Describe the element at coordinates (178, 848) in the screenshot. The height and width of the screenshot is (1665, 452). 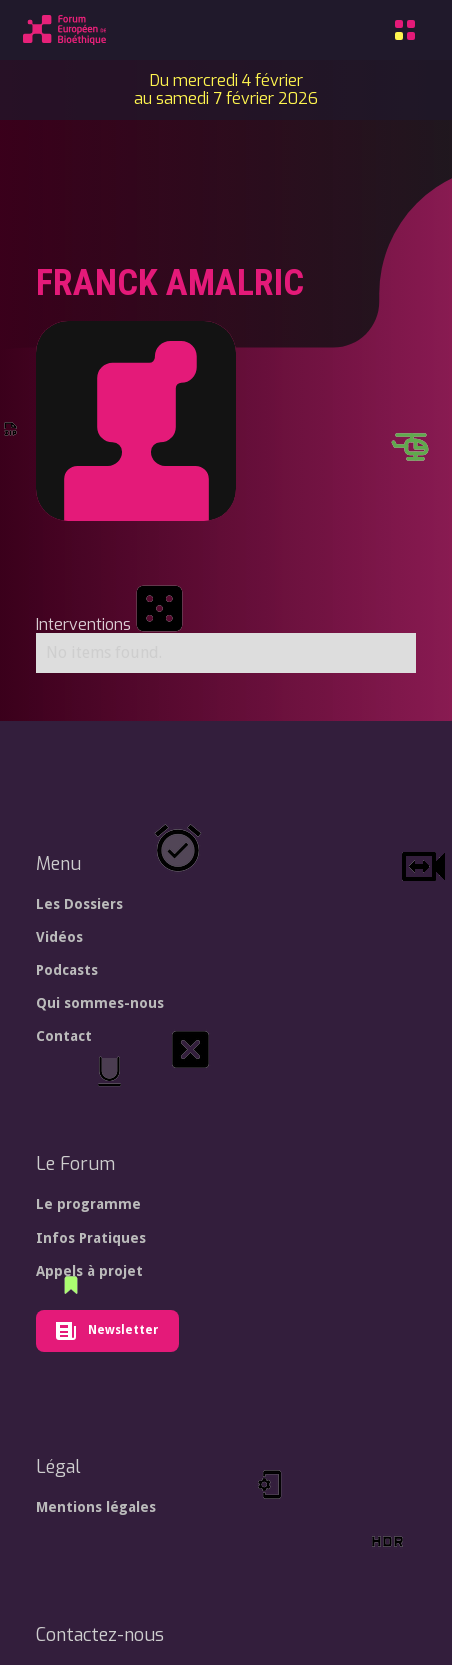
I see `alarm is set and active` at that location.